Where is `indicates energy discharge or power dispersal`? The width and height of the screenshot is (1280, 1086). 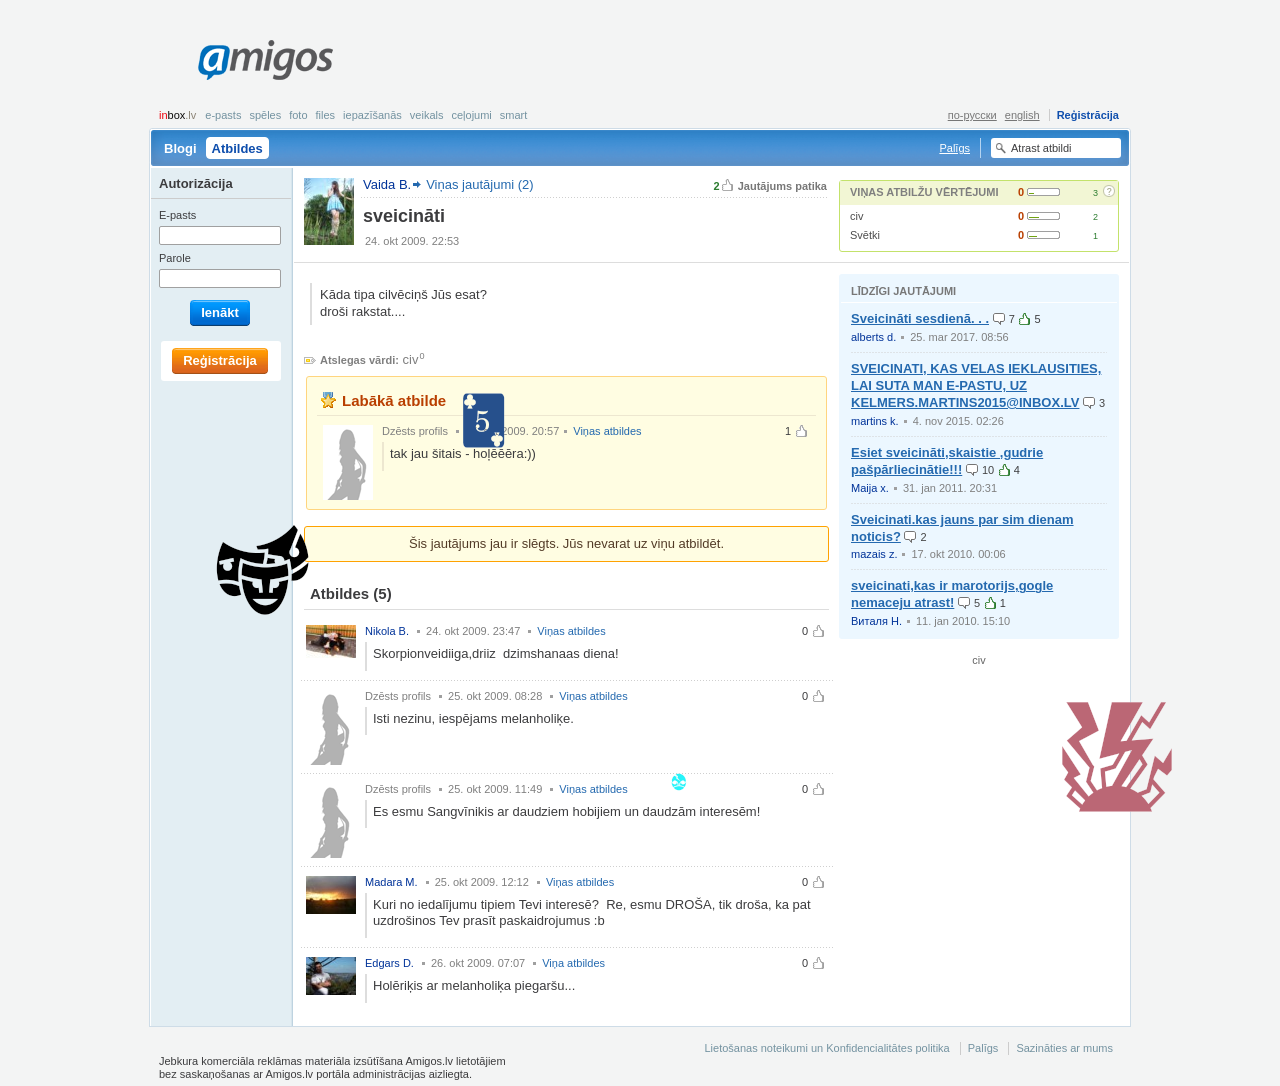
indicates energy discharge or power dispersal is located at coordinates (1117, 757).